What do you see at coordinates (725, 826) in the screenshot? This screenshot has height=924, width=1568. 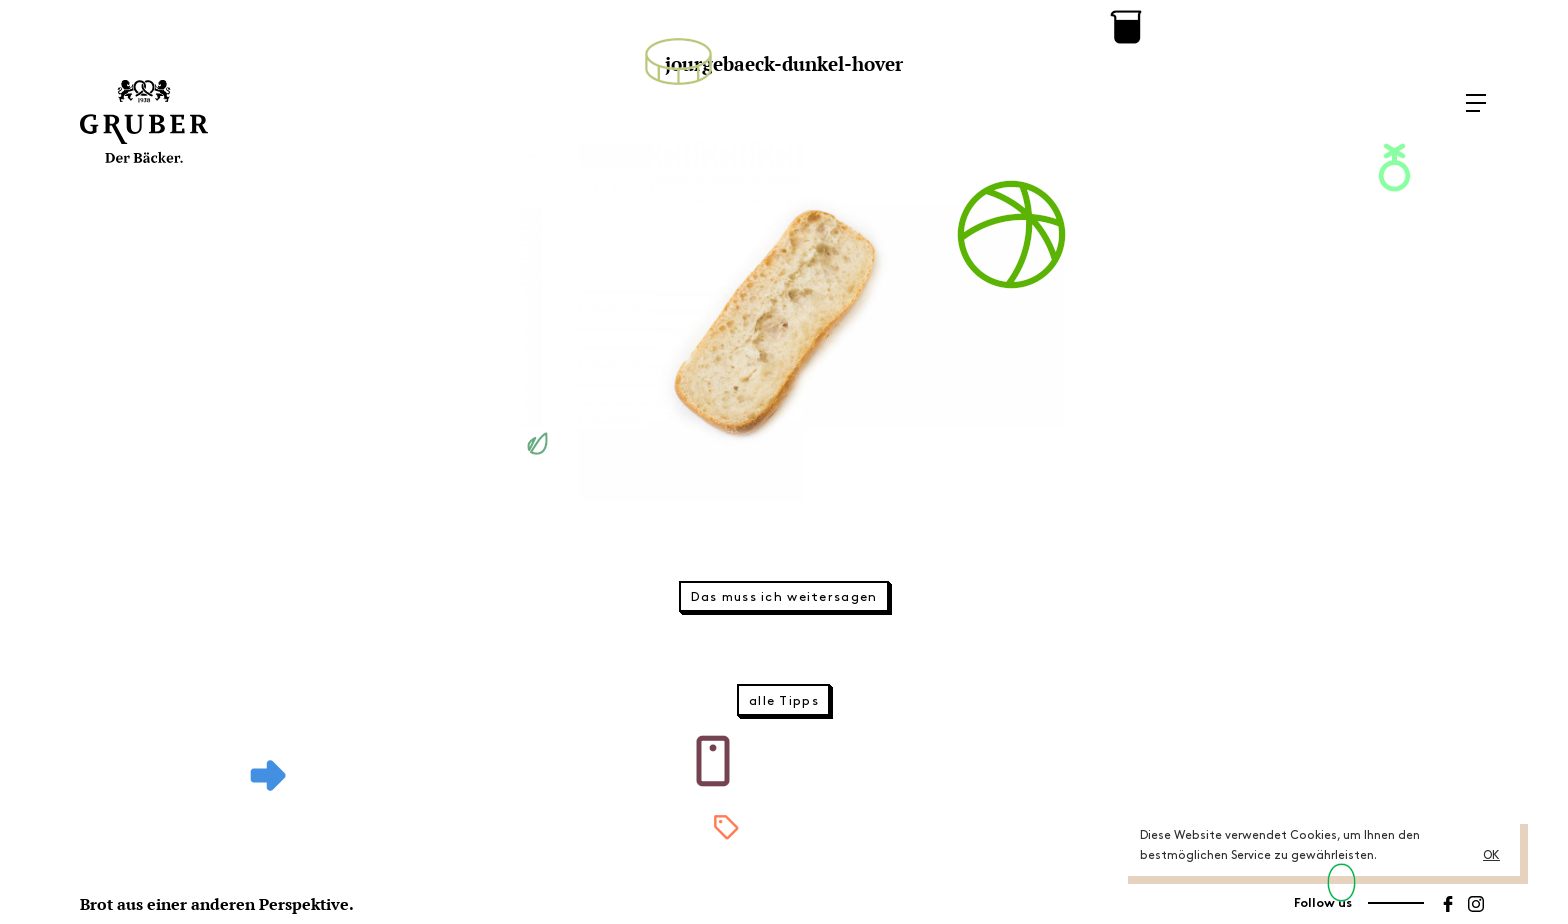 I see `add a tag or label to an item` at bounding box center [725, 826].